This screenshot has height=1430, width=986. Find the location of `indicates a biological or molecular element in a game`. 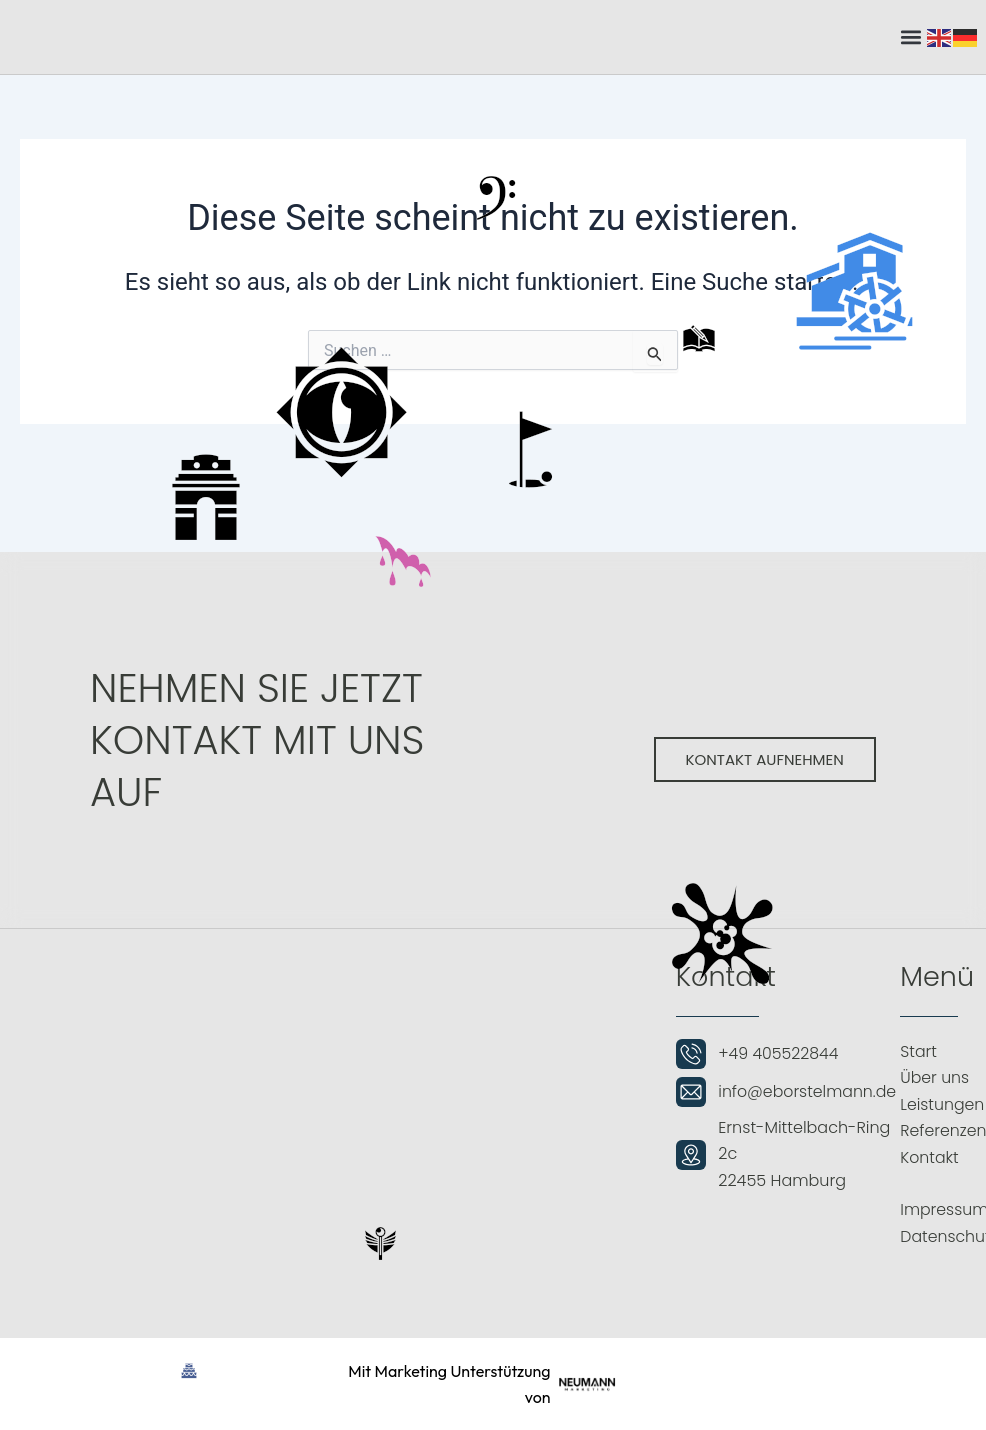

indicates a biological or molecular element in a game is located at coordinates (722, 933).